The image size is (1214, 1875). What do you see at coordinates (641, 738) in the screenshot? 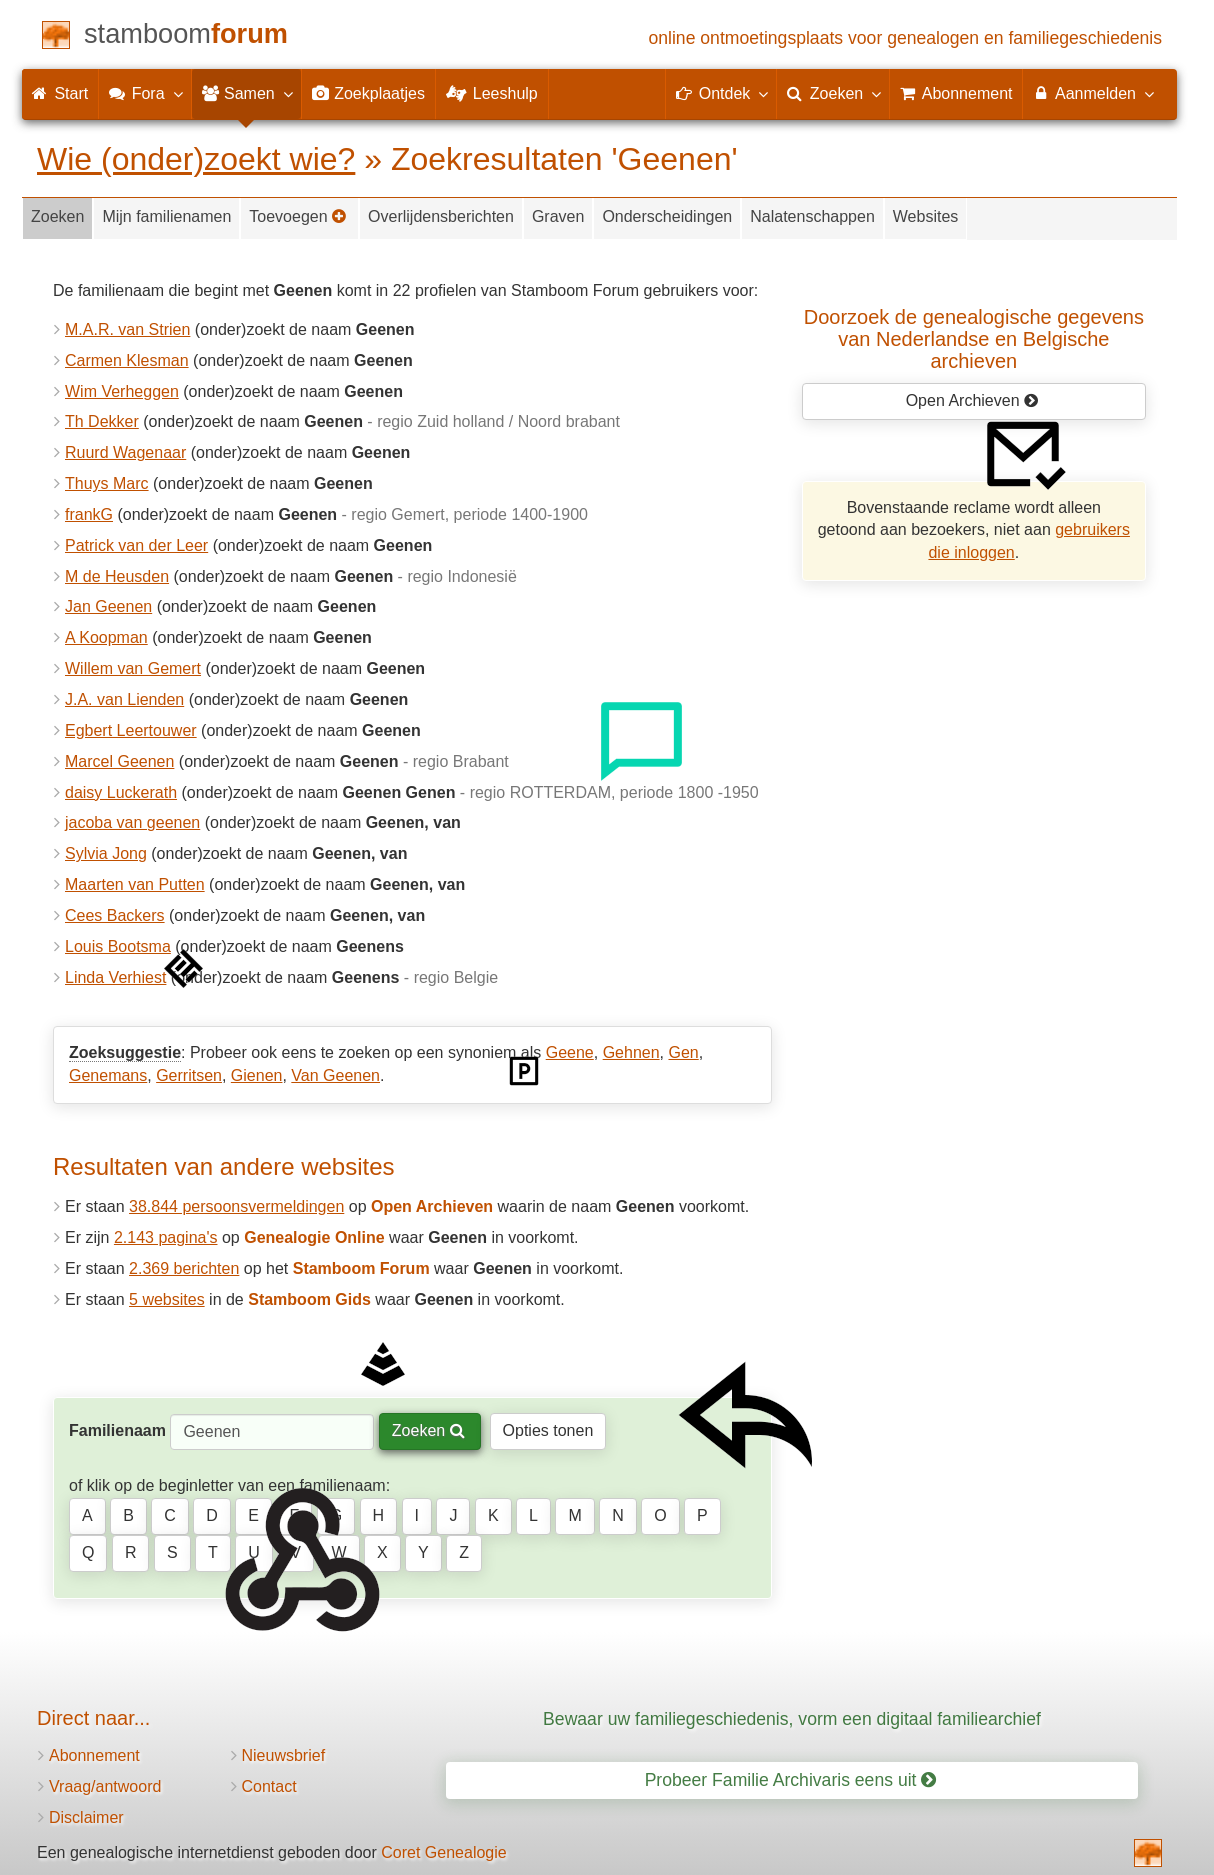
I see `open chat or messaging` at bounding box center [641, 738].